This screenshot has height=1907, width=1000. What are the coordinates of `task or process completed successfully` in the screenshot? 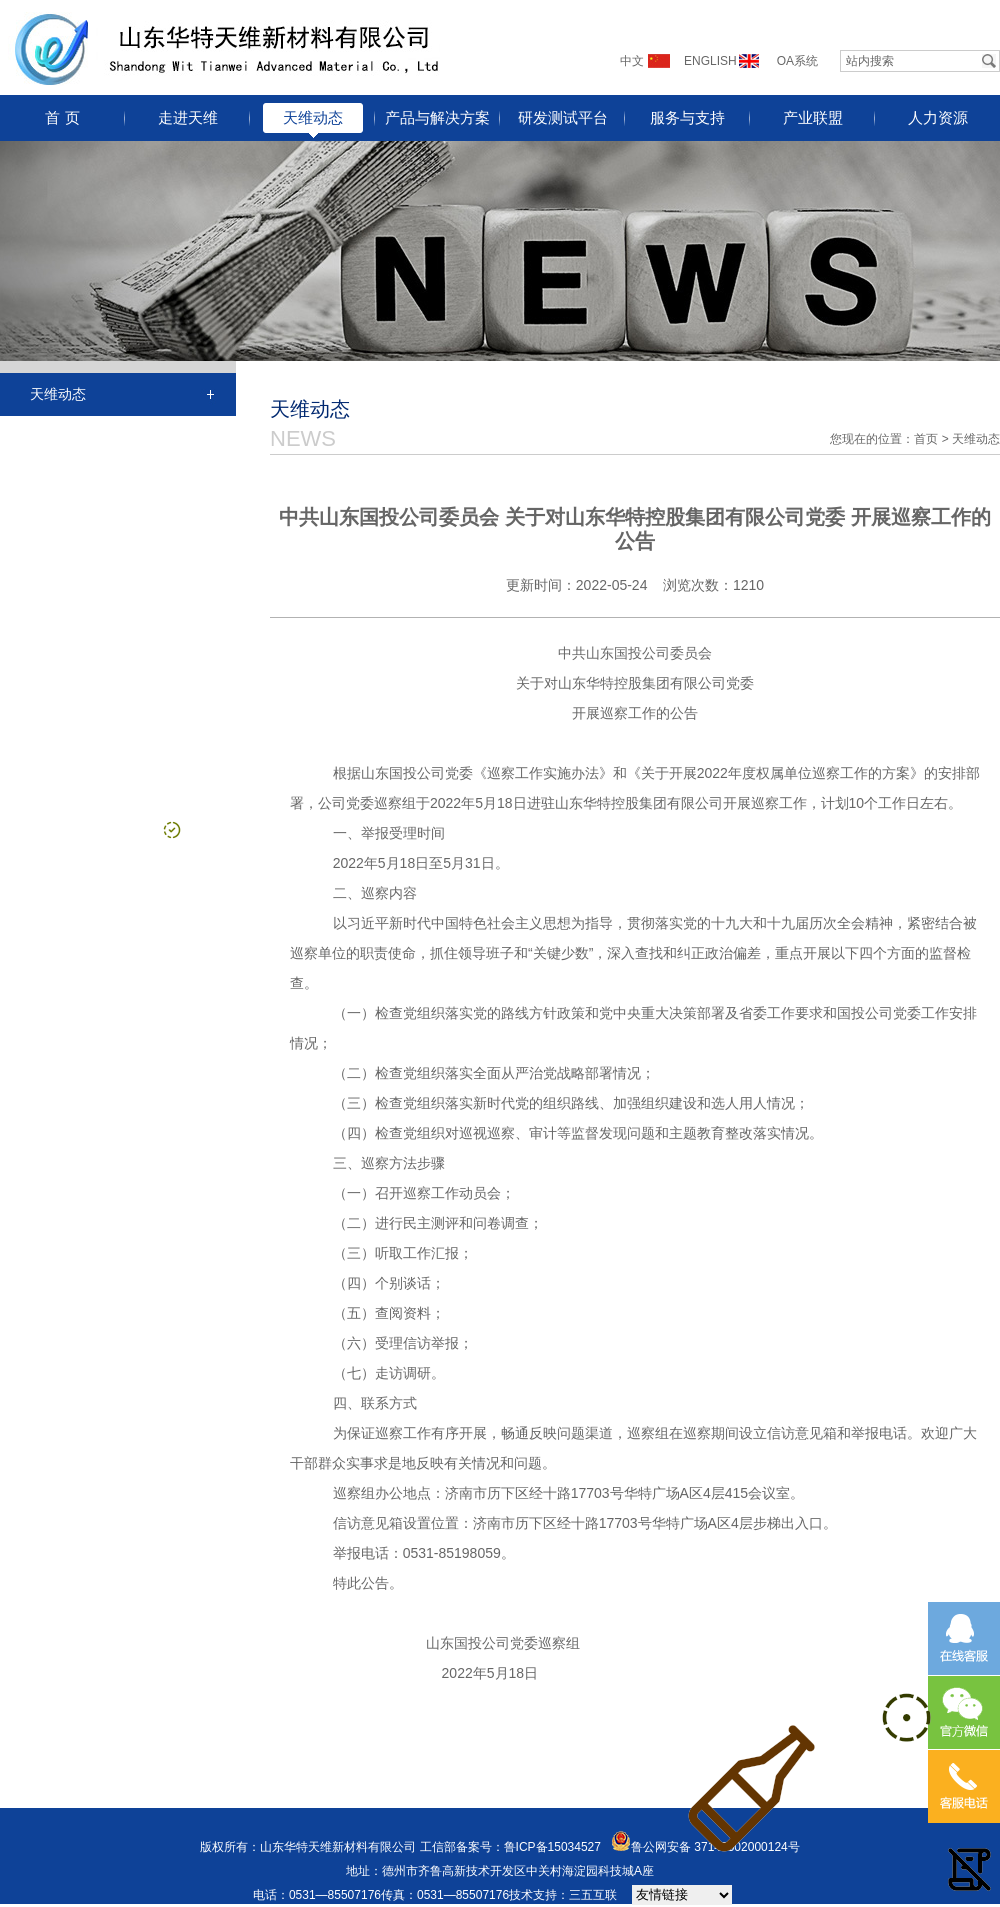 It's located at (172, 830).